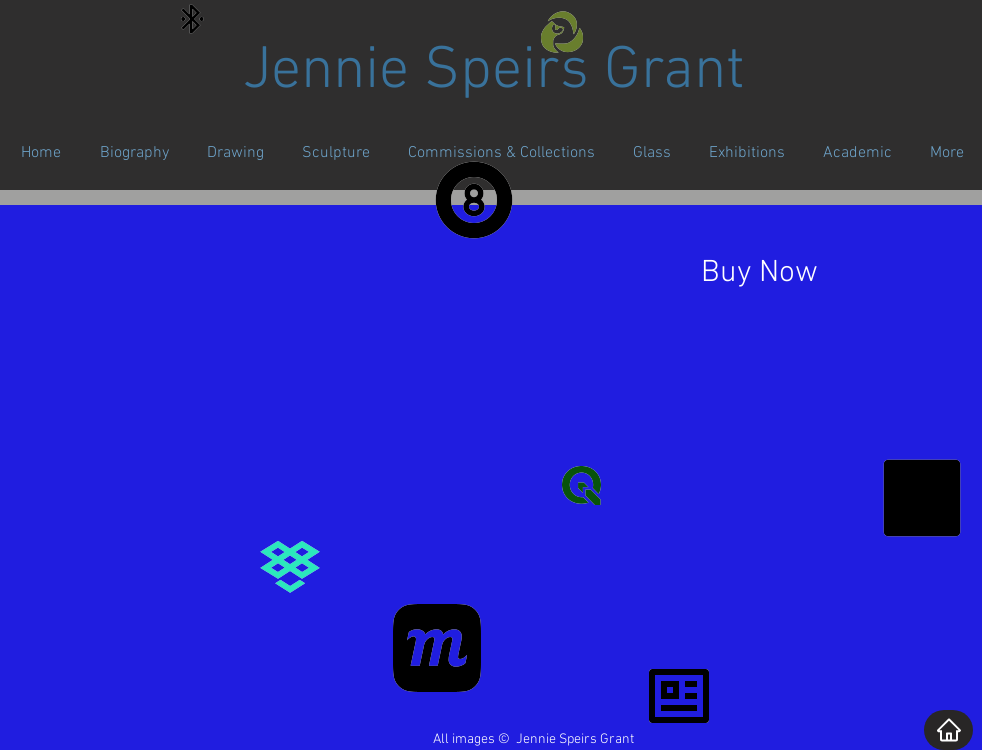  I want to click on access billiards or pool game, so click(474, 200).